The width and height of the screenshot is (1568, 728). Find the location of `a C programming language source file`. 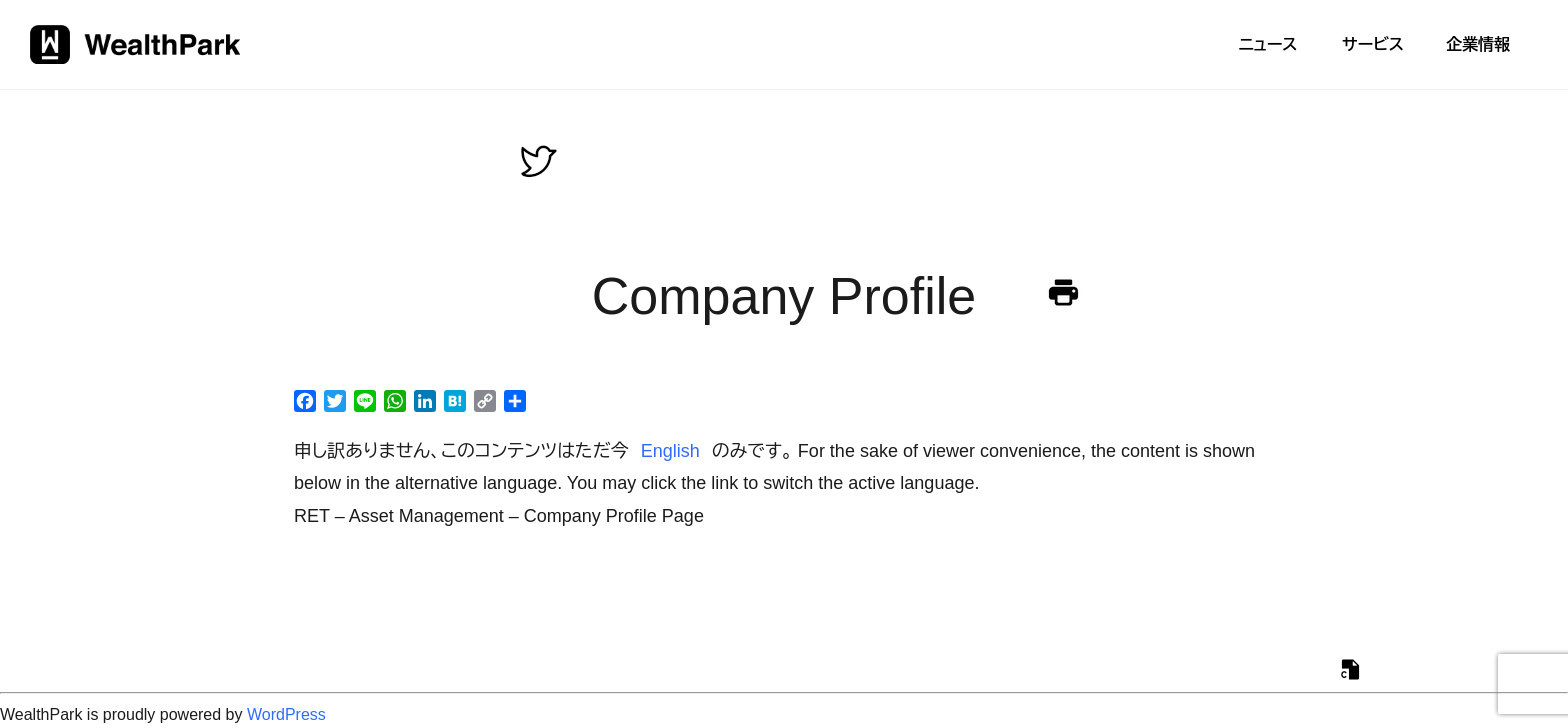

a C programming language source file is located at coordinates (1350, 669).